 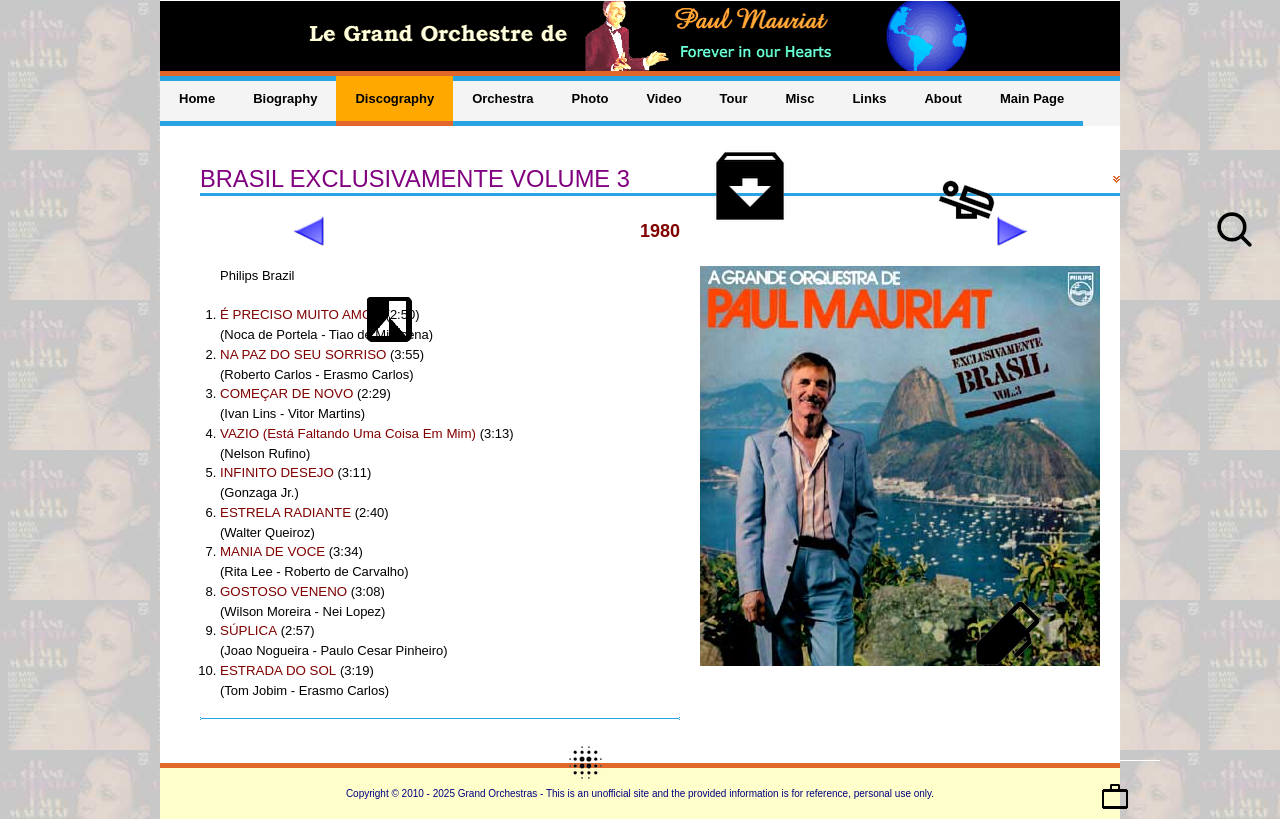 I want to click on search for content or items, so click(x=1234, y=229).